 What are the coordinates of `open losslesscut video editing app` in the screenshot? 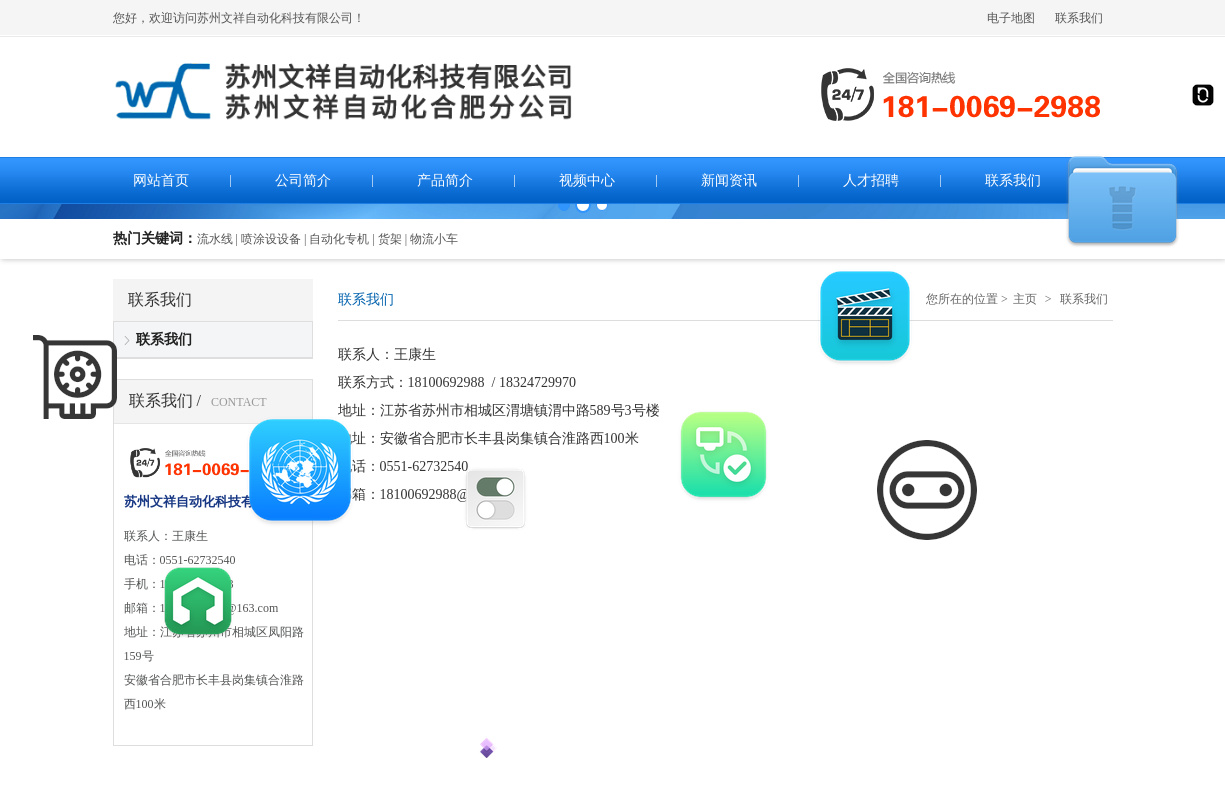 It's located at (865, 316).